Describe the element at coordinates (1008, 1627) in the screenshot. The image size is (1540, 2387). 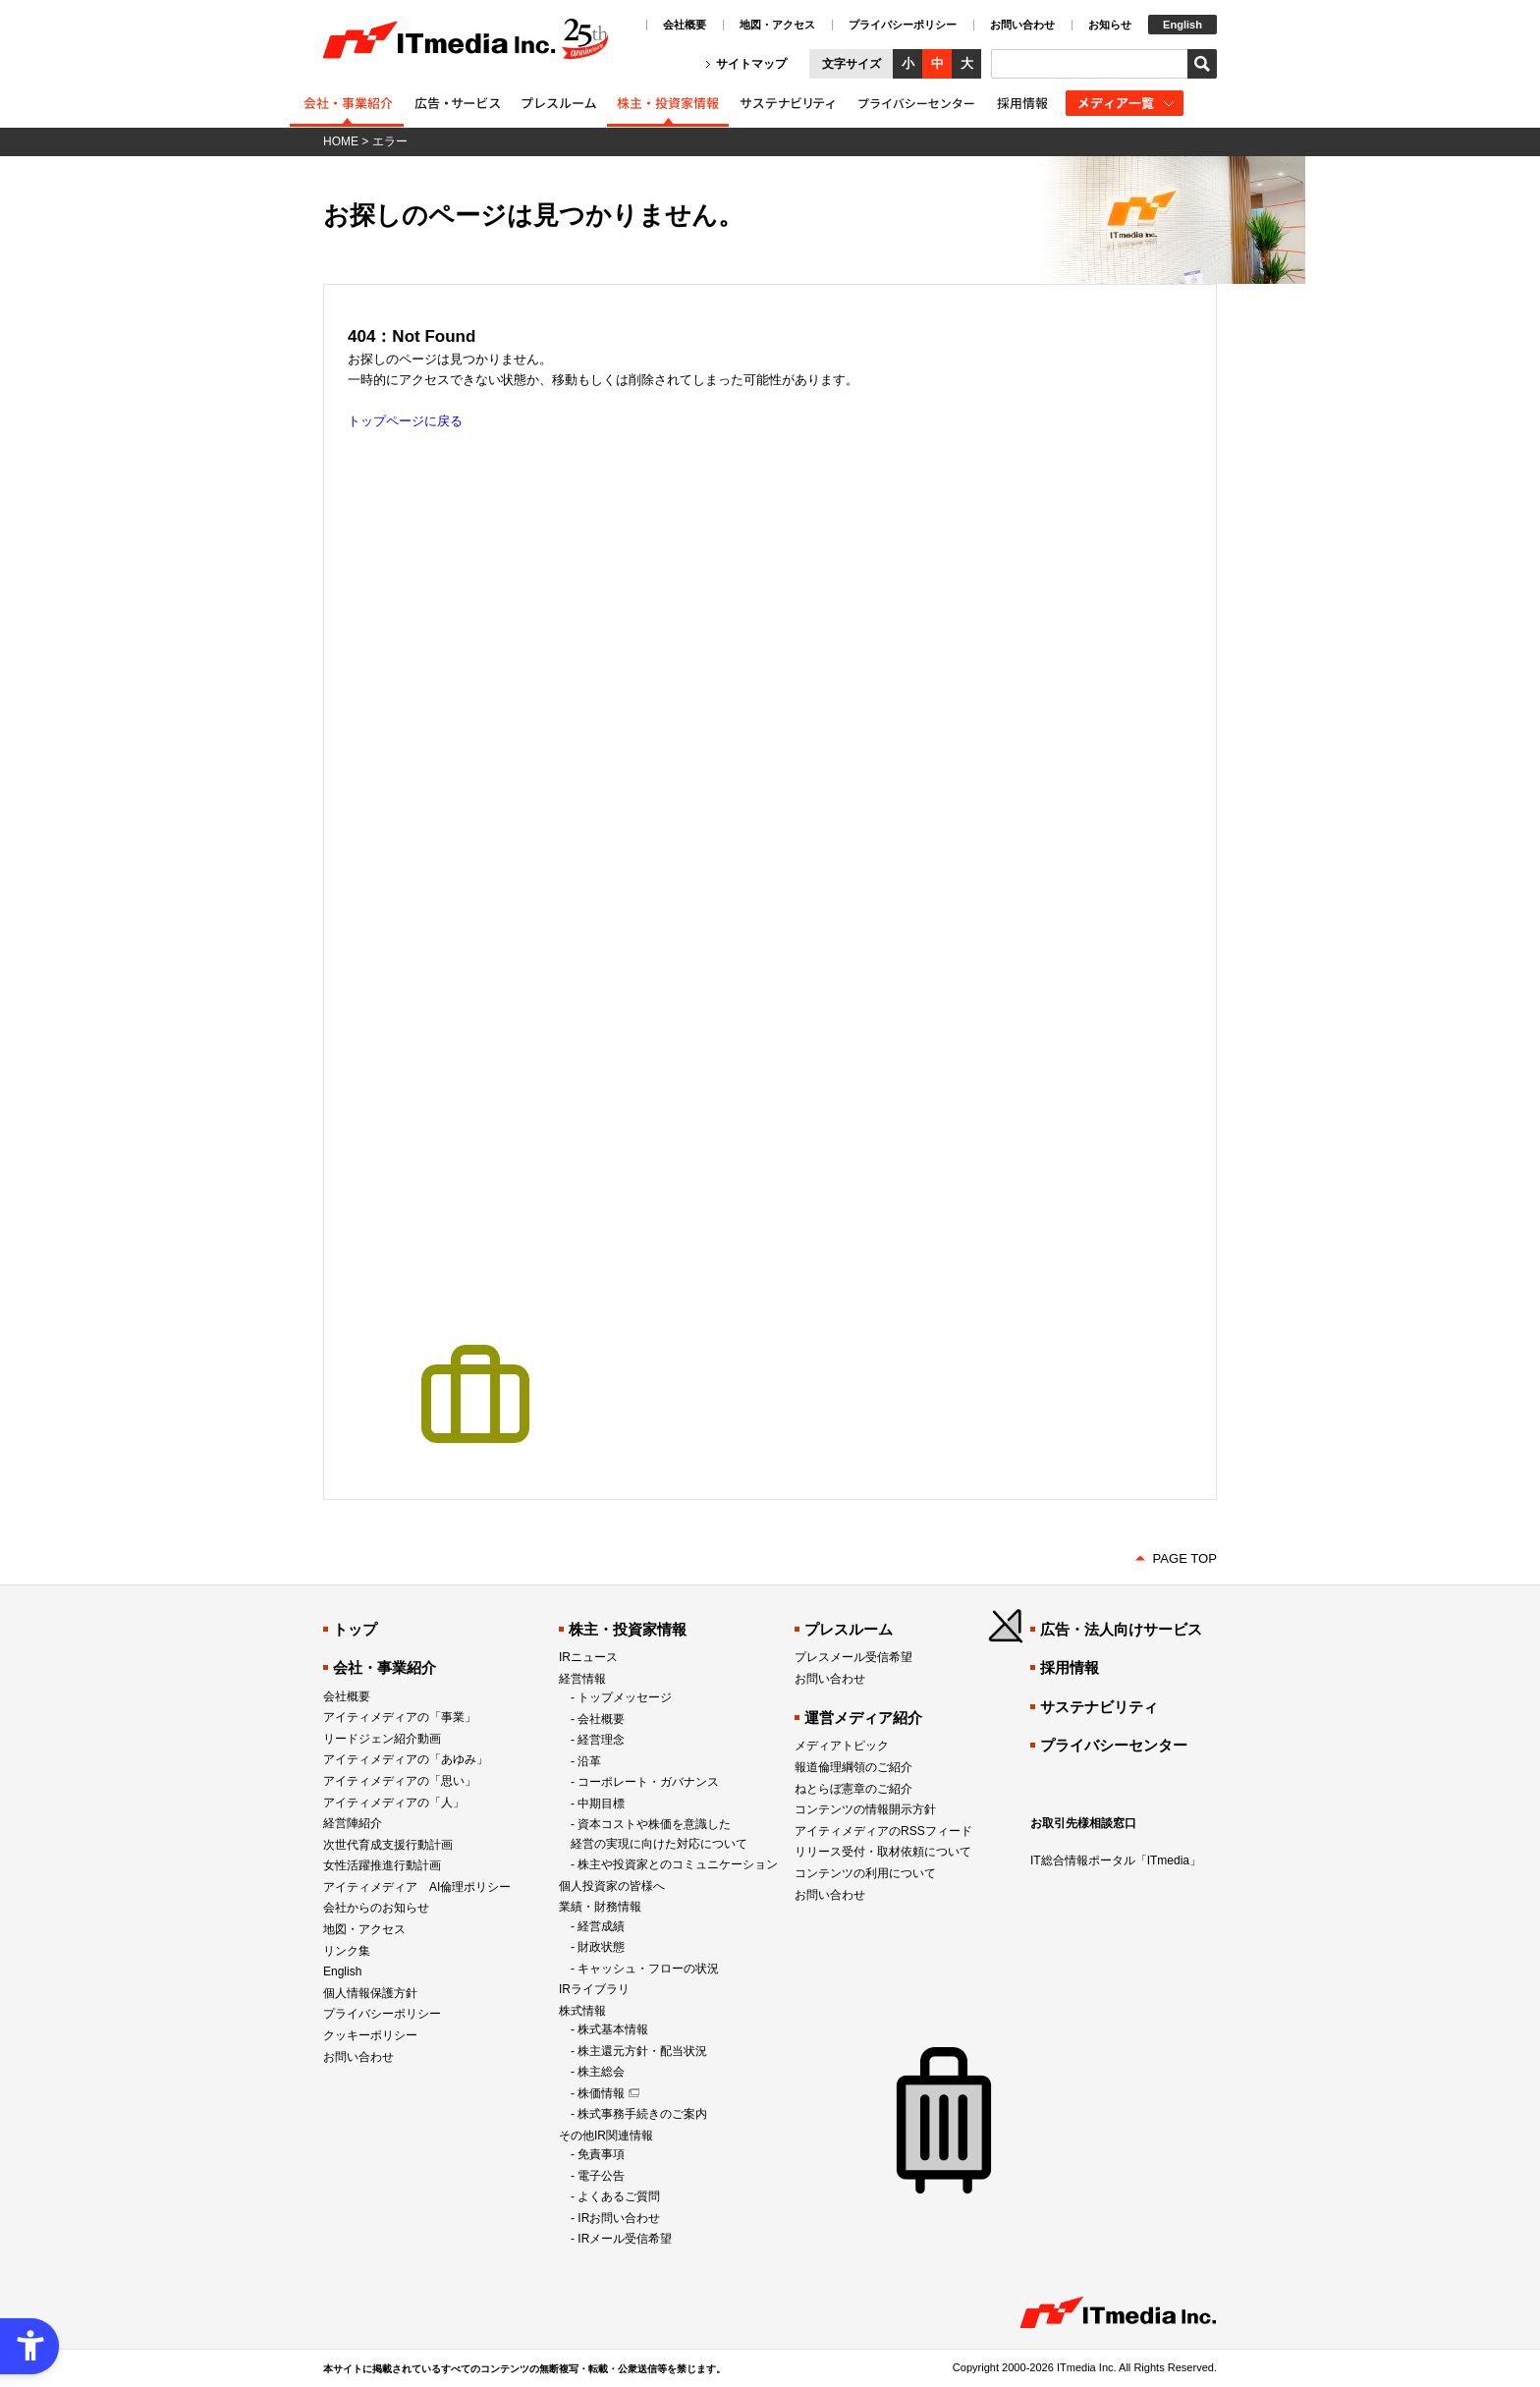
I see `no cellular signal available` at that location.